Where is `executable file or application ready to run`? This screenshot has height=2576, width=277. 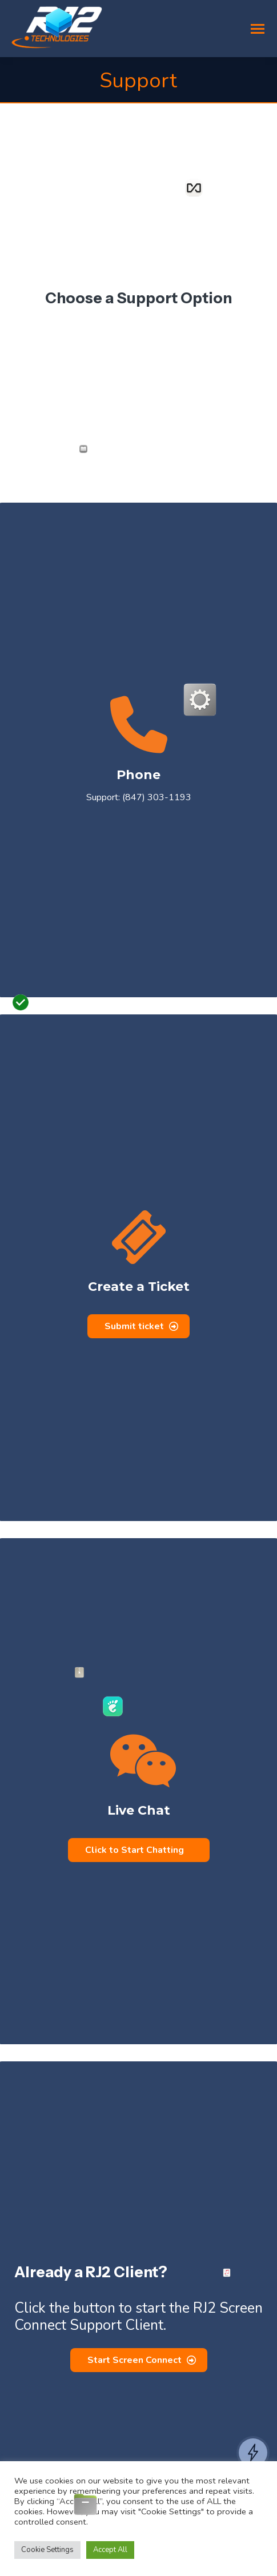 executable file or application ready to run is located at coordinates (200, 700).